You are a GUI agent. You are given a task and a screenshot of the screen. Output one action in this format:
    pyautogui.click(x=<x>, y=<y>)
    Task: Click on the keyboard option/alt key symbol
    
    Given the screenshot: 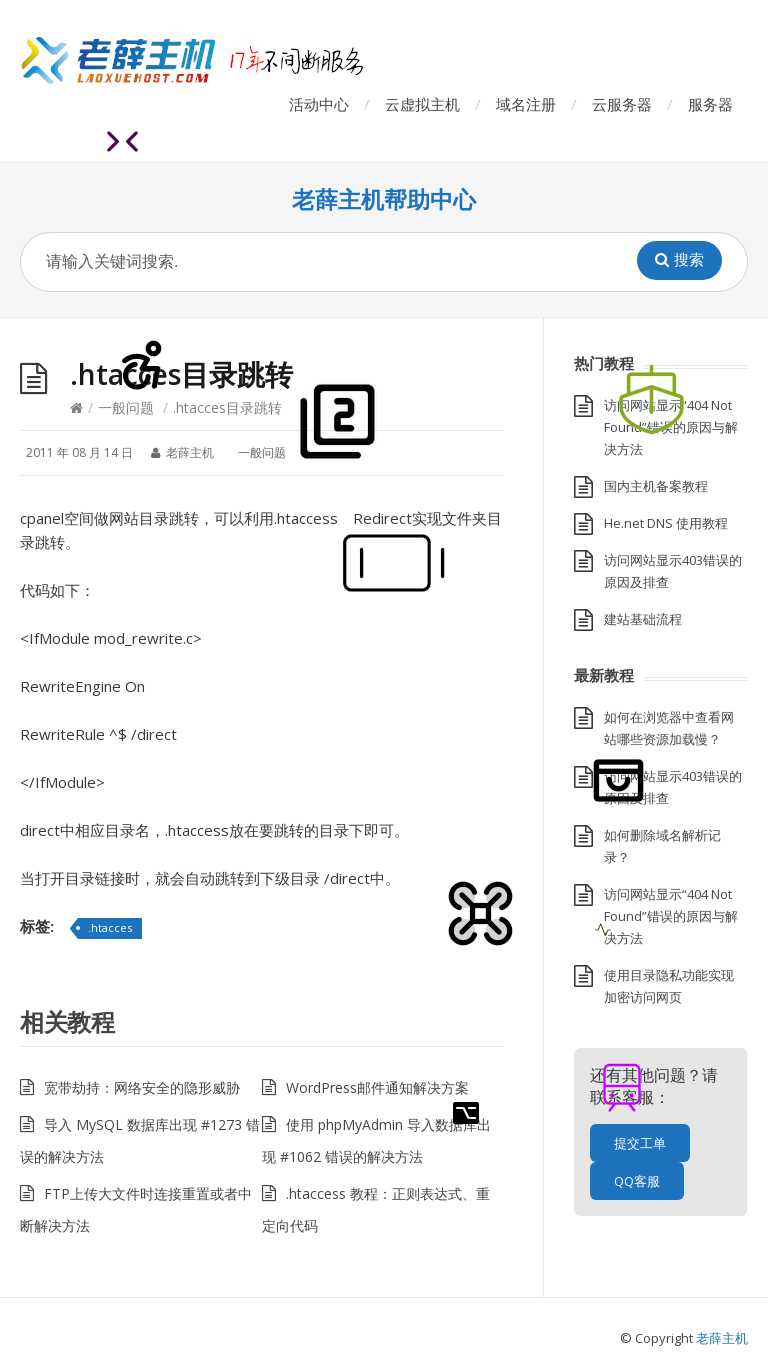 What is the action you would take?
    pyautogui.click(x=466, y=1113)
    